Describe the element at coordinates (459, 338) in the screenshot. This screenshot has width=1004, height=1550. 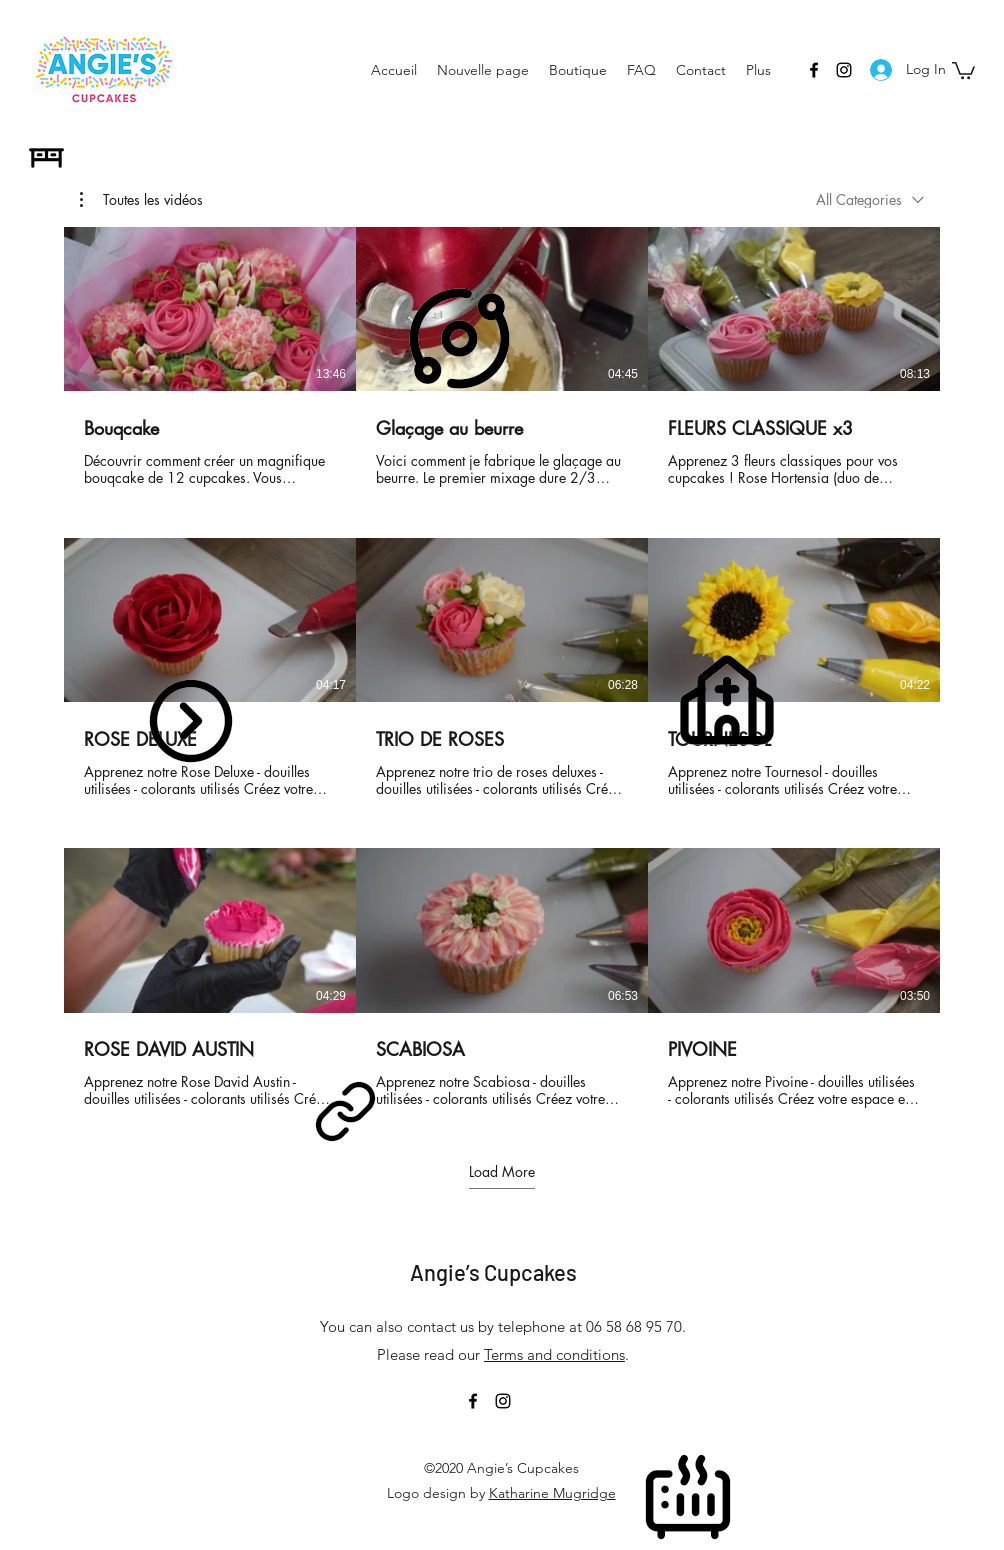
I see `view orbital or satellite tracking` at that location.